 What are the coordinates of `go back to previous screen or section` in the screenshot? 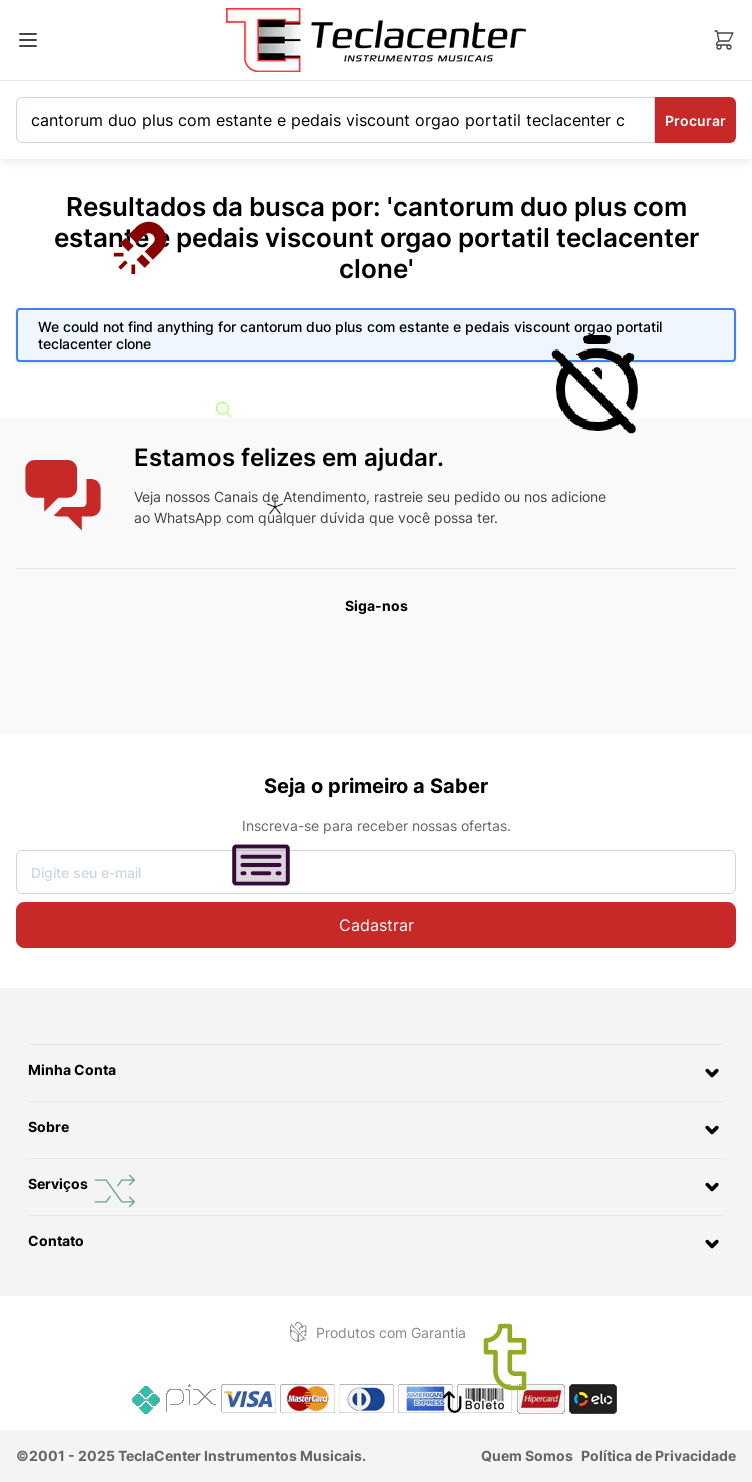 It's located at (453, 1402).